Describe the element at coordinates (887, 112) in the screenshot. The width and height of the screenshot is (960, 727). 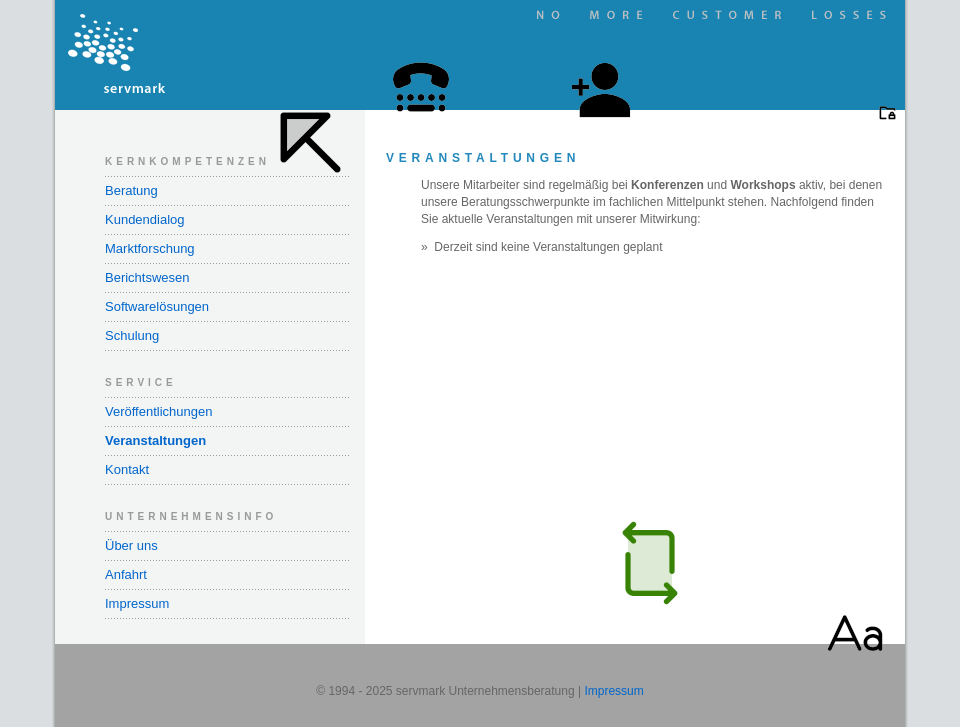
I see `access a password-protected folder` at that location.